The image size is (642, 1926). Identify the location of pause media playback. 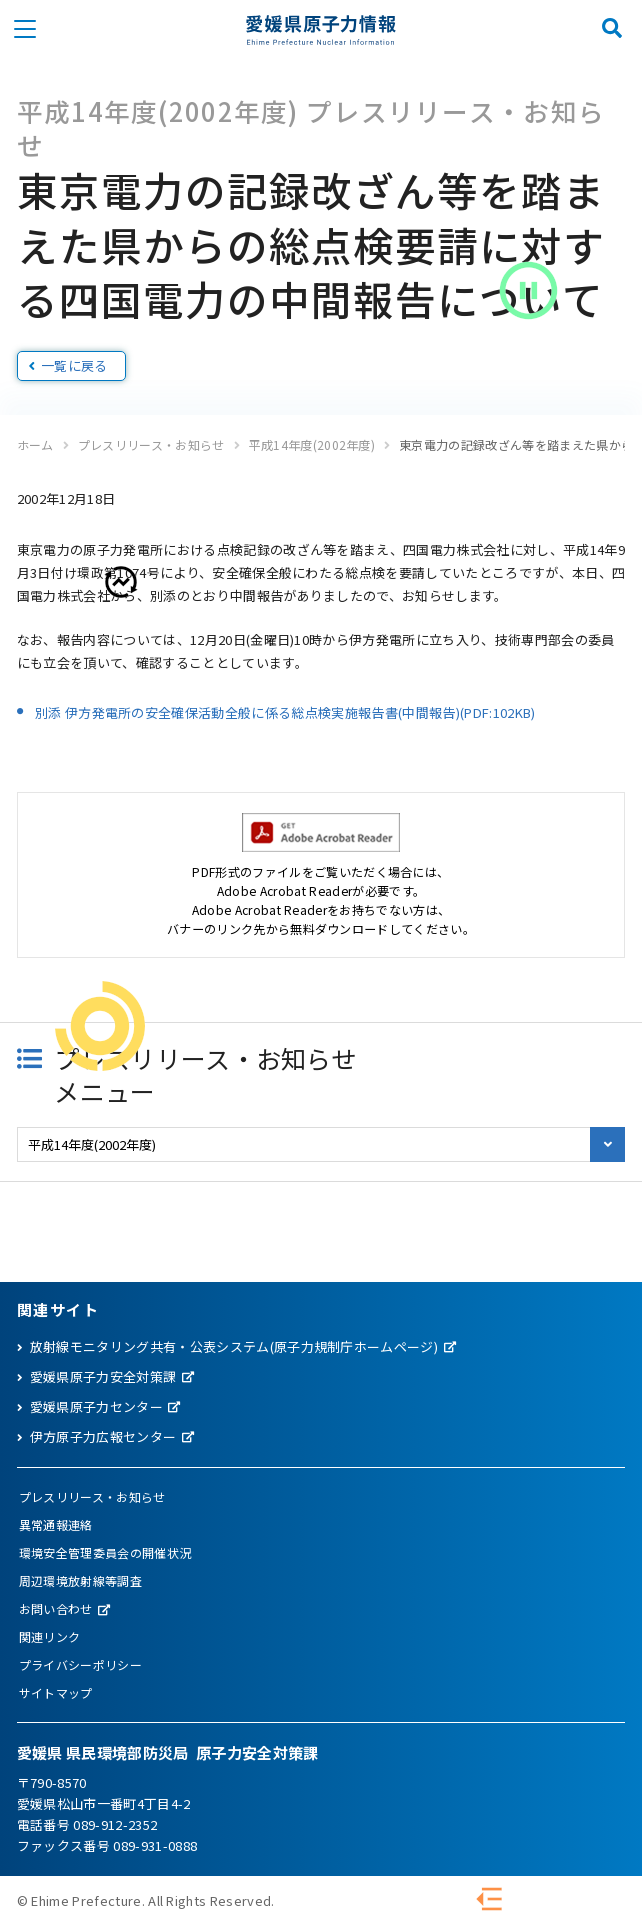
(528, 290).